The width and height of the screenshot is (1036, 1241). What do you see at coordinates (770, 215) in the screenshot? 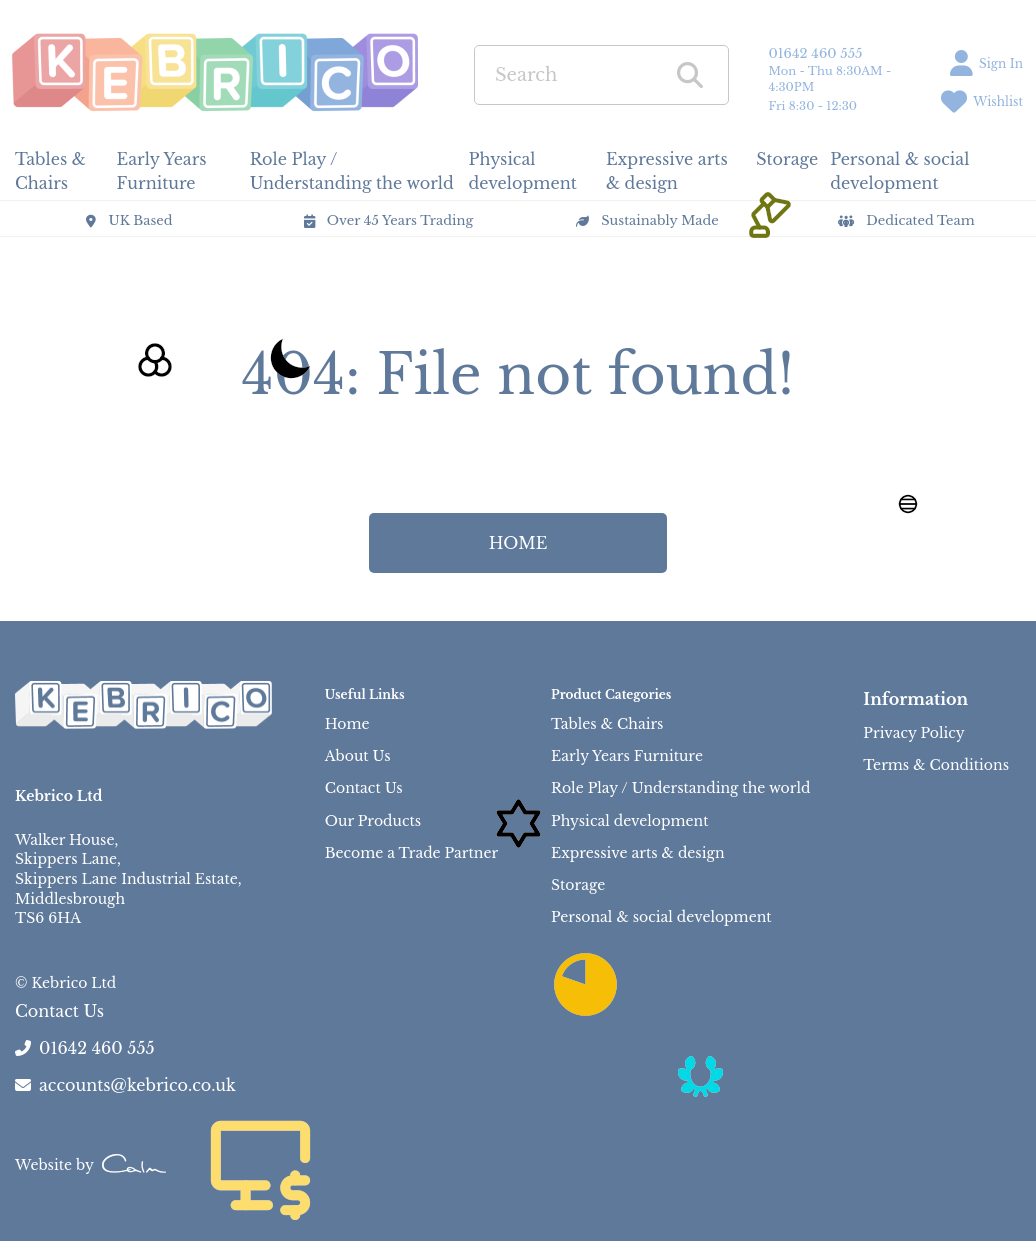
I see `toggle desk lamp or task lighting` at bounding box center [770, 215].